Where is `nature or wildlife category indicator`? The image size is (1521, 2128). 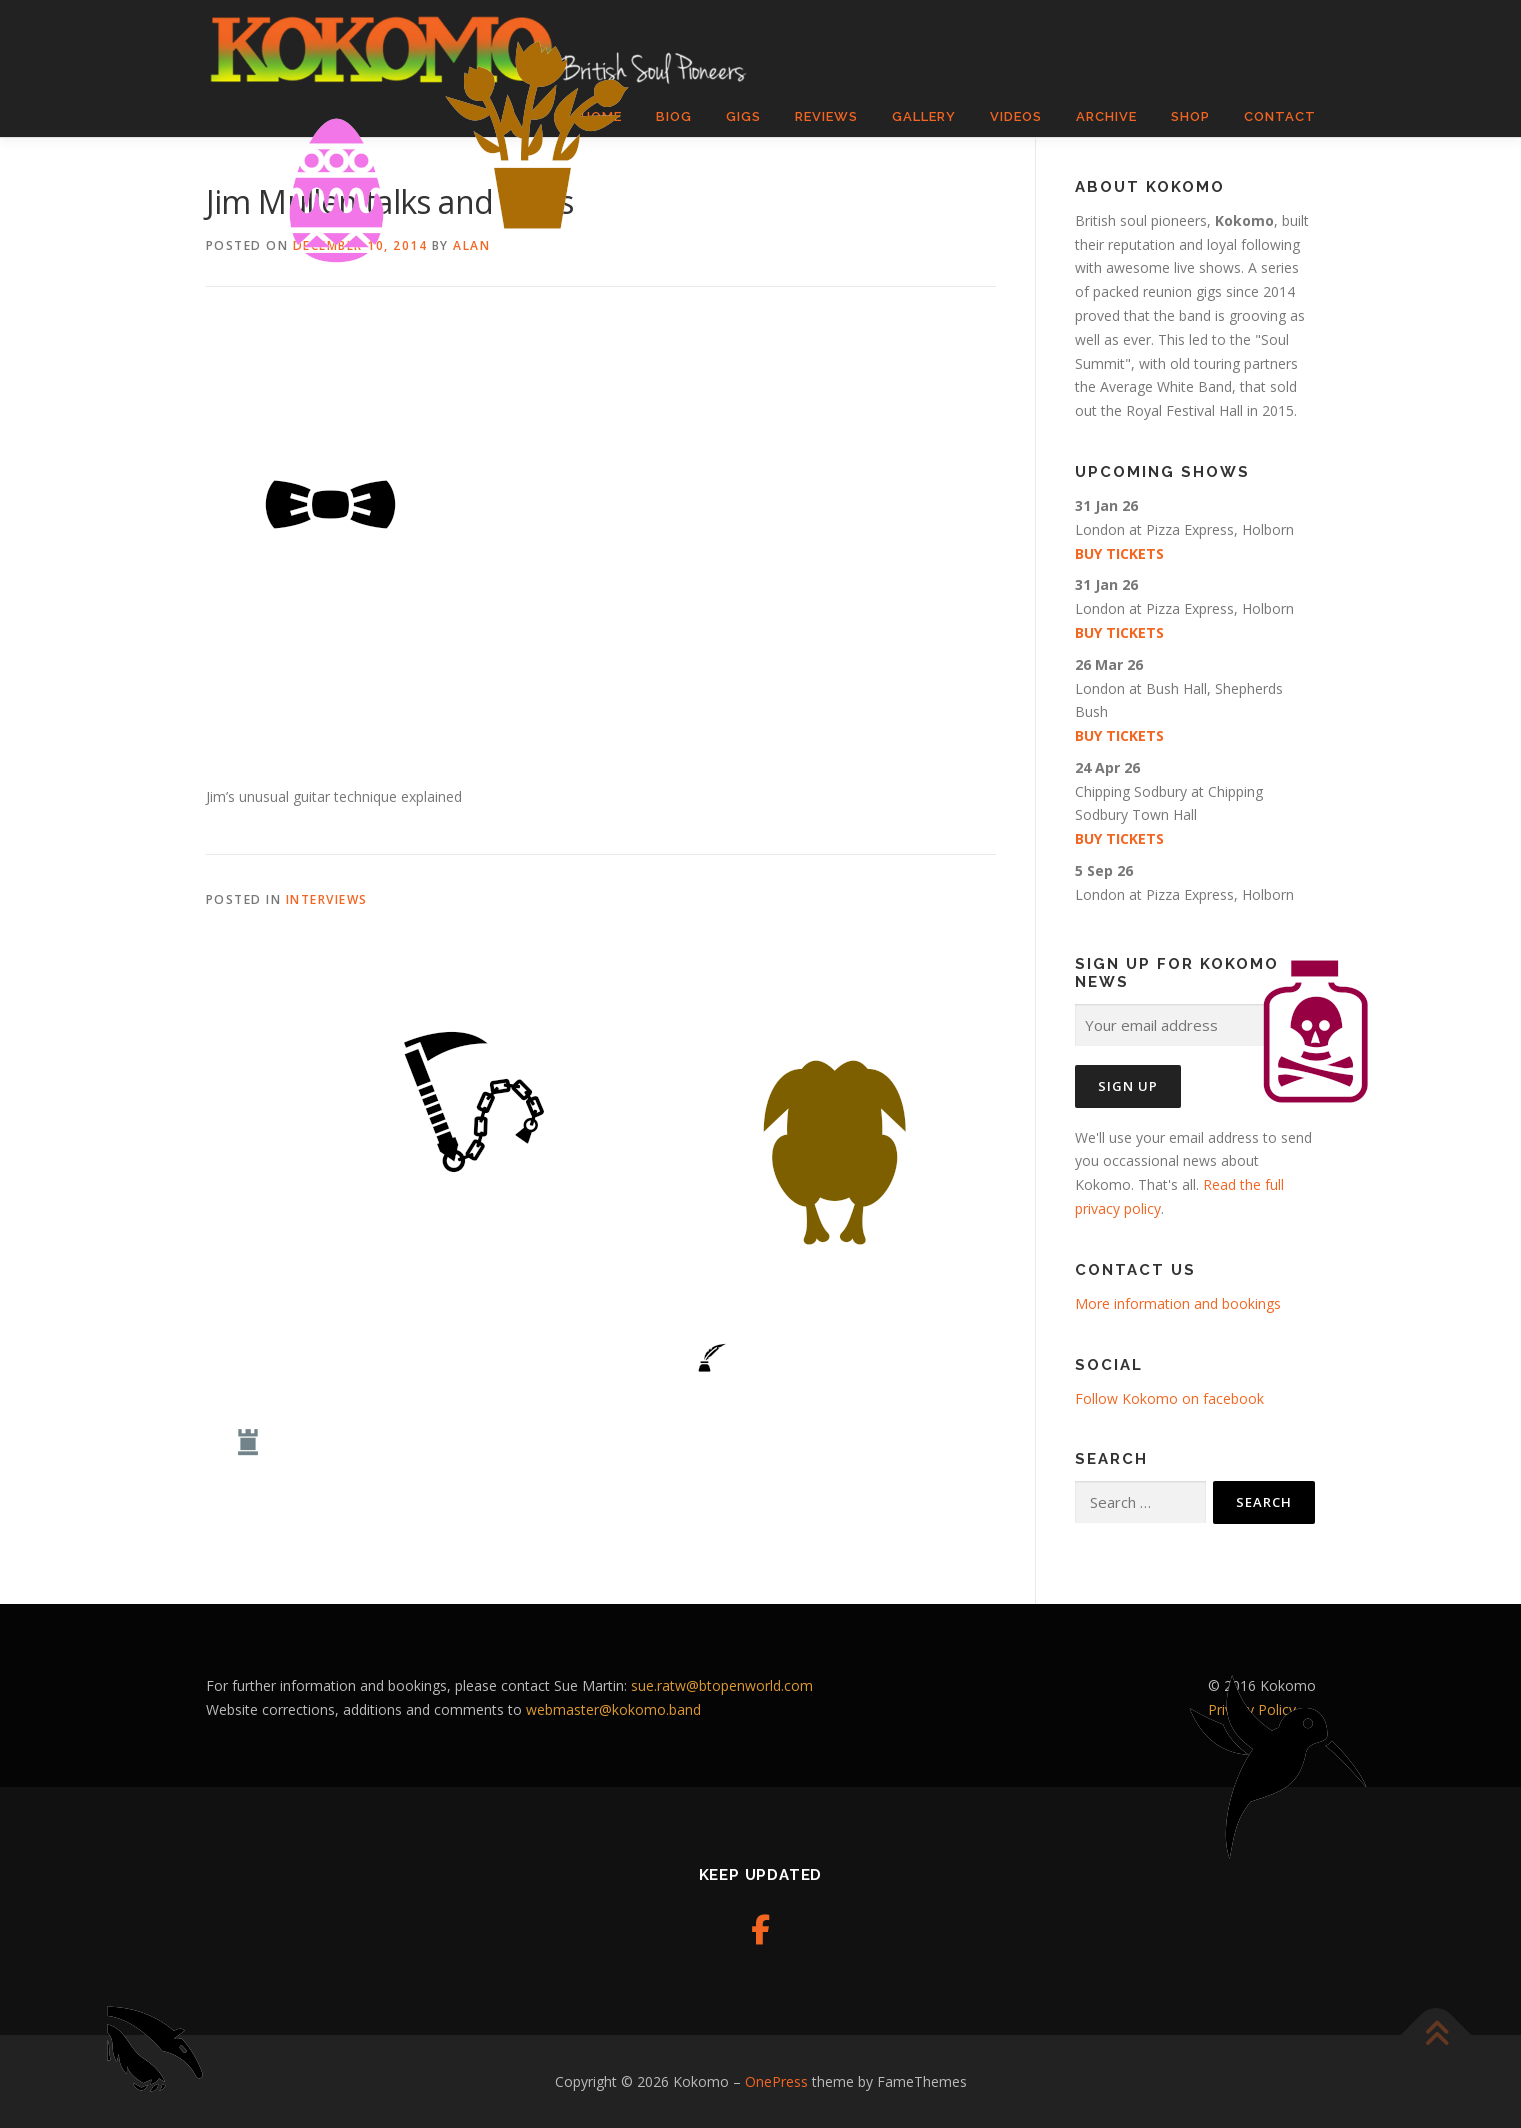 nature or wildlife category indicator is located at coordinates (1278, 1767).